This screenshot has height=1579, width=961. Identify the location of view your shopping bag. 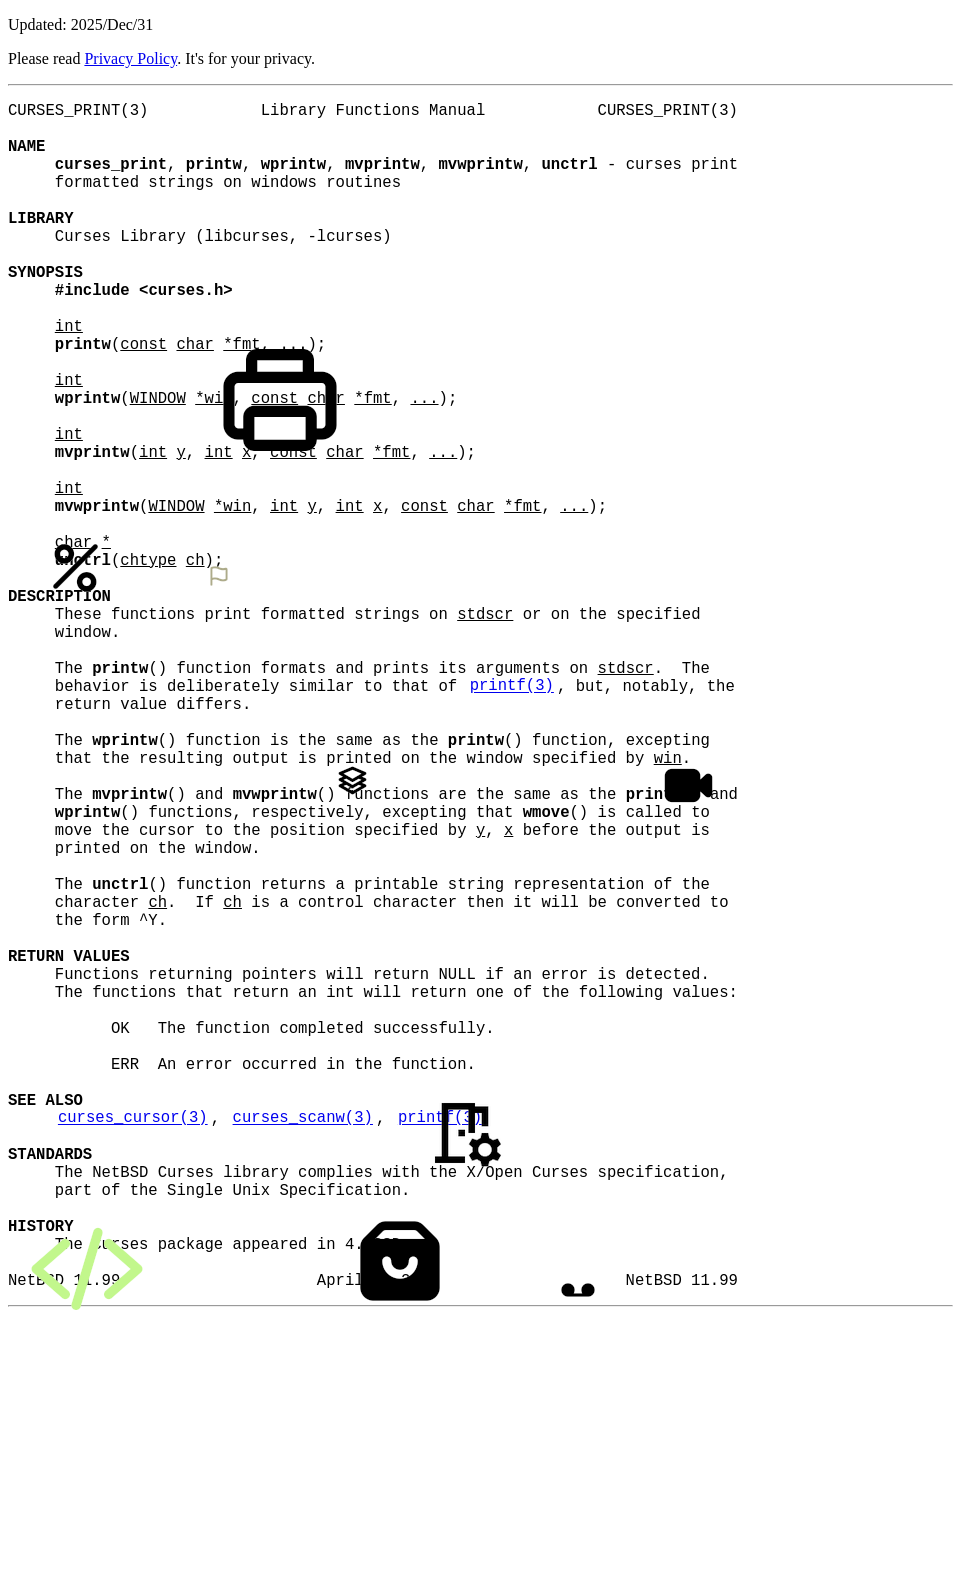
(400, 1261).